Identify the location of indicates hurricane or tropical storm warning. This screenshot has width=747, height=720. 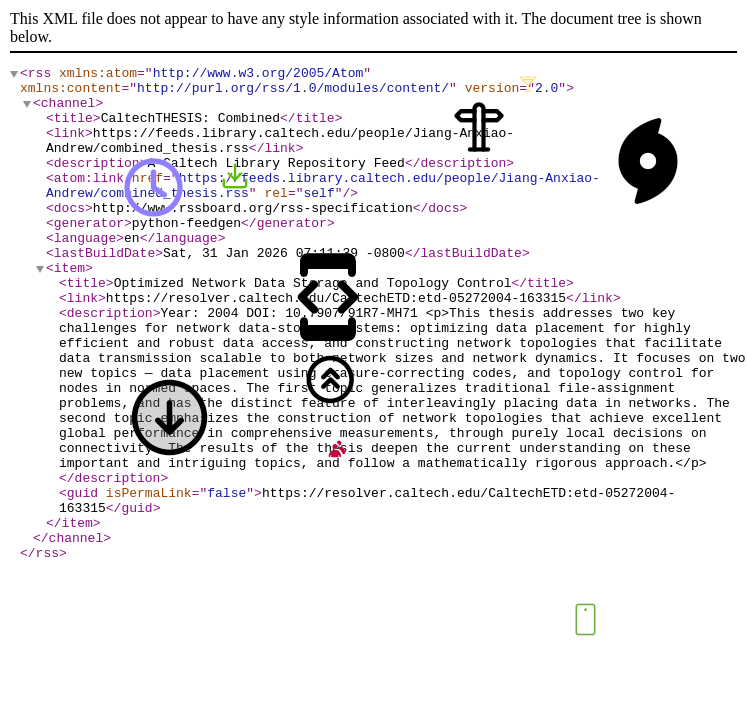
(648, 161).